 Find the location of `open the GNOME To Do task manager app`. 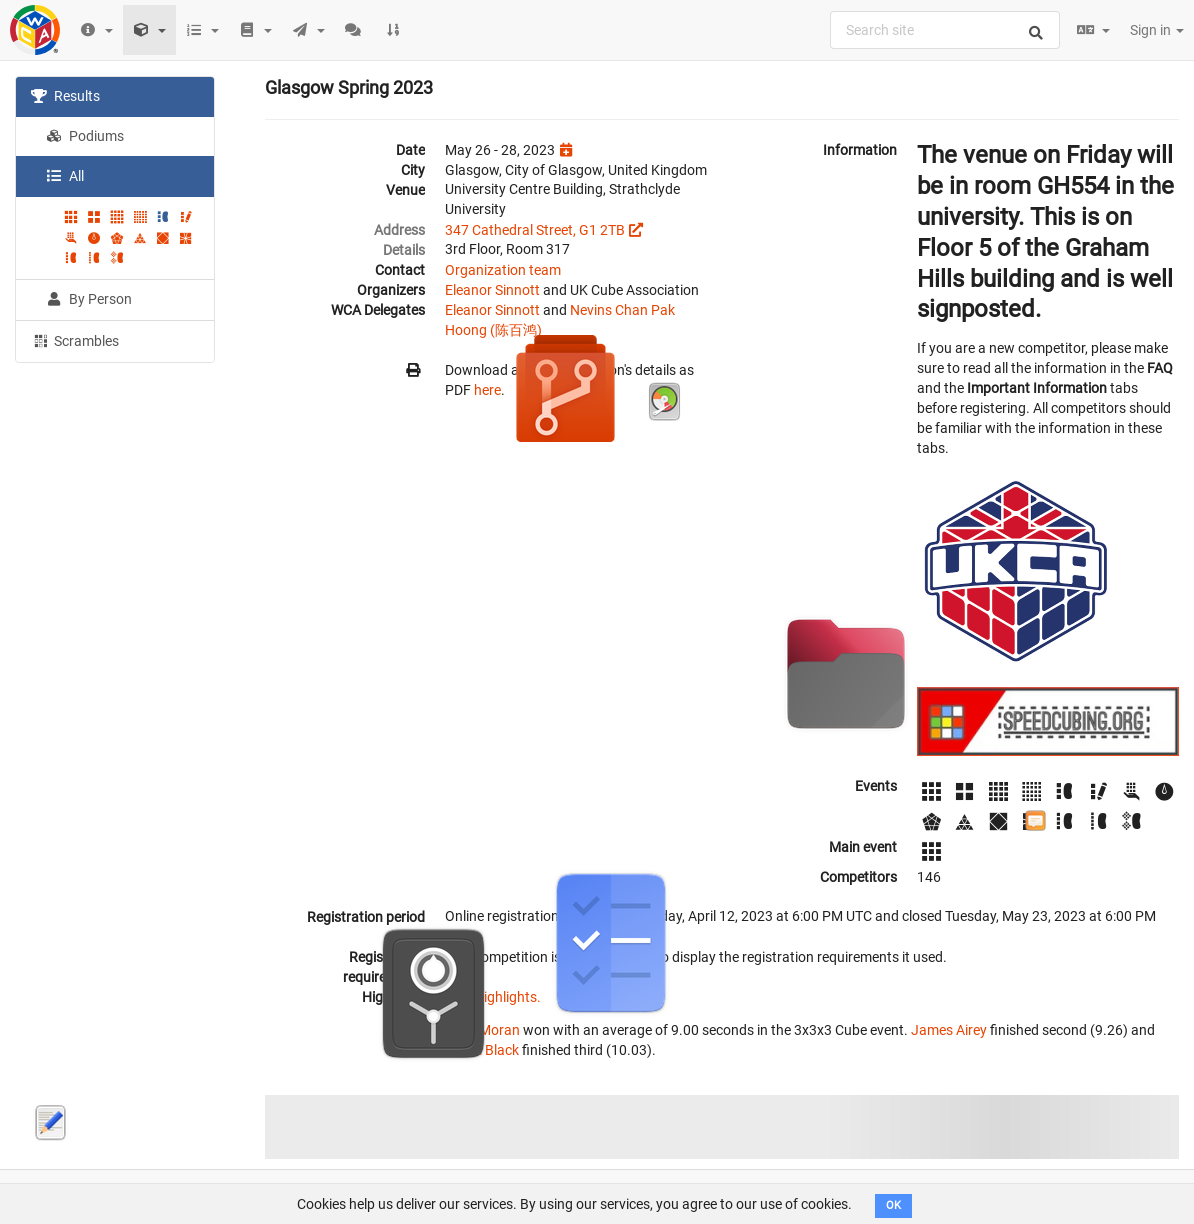

open the GNOME To Do task manager app is located at coordinates (611, 943).